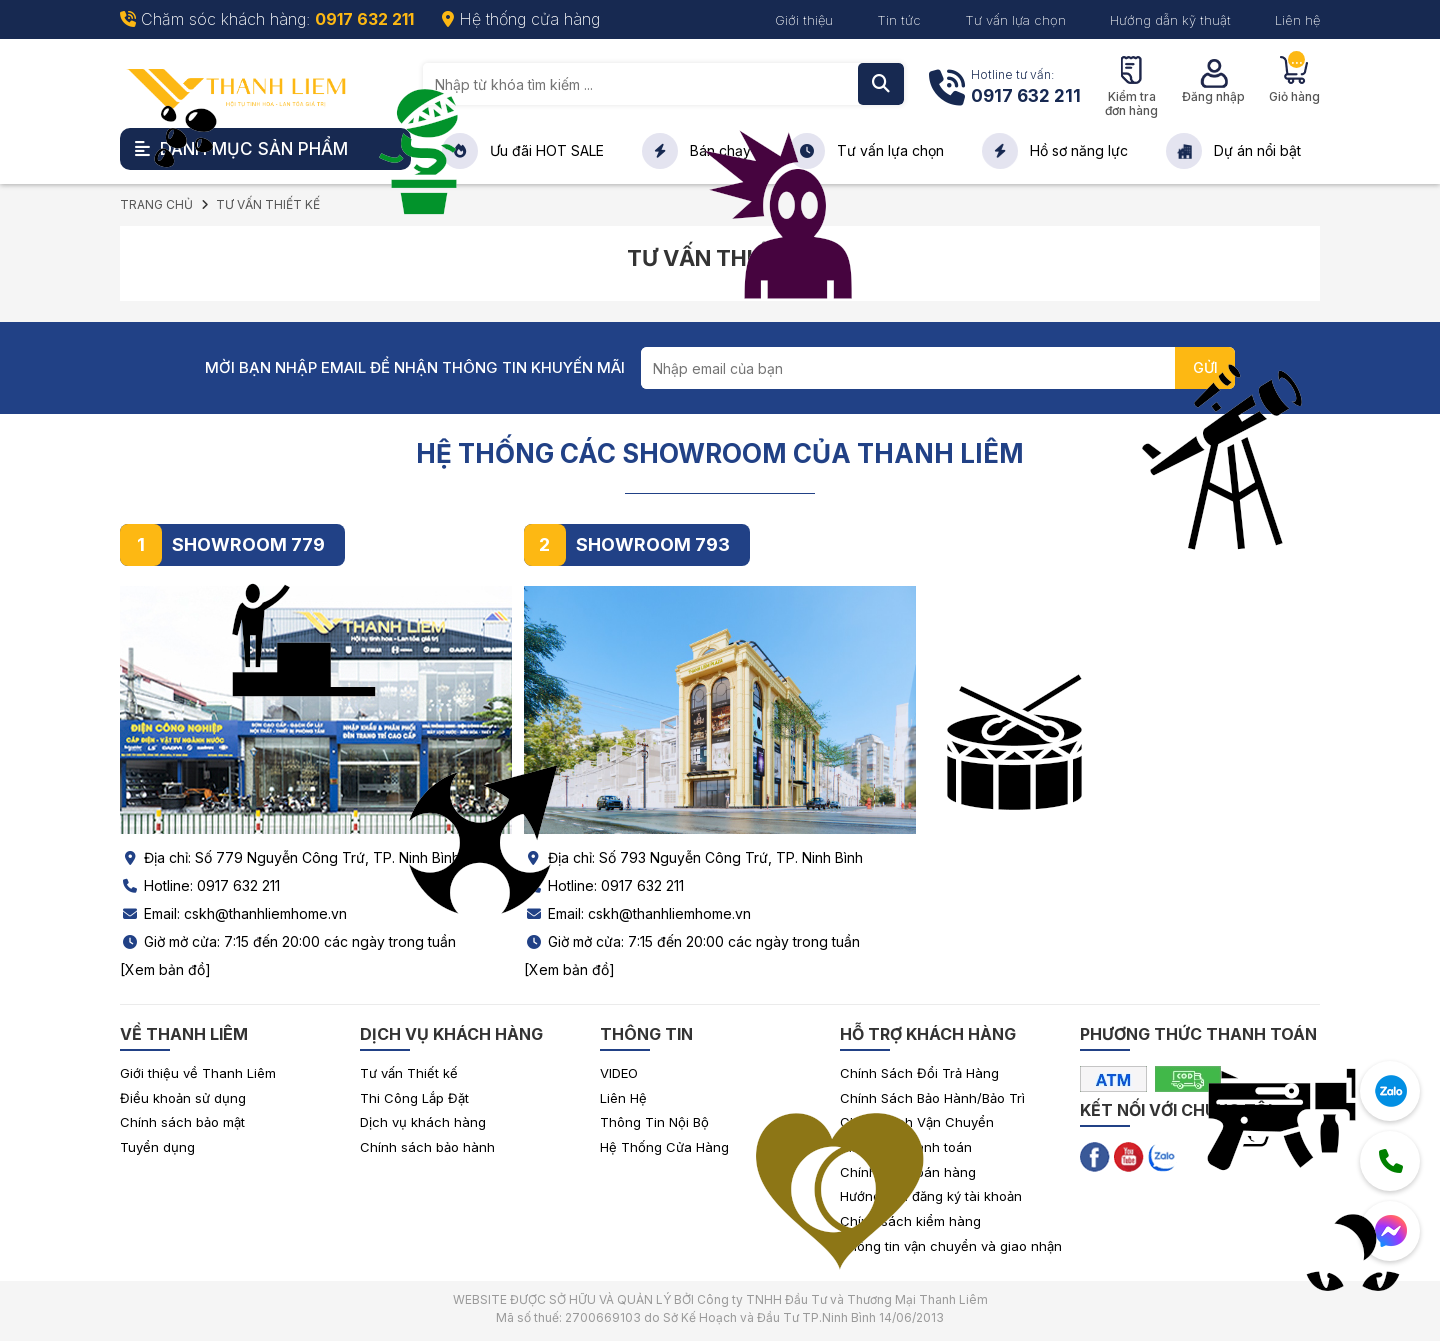 This screenshot has width=1440, height=1341. Describe the element at coordinates (424, 151) in the screenshot. I see `represents a carnivorous plant item or creature in a game` at that location.